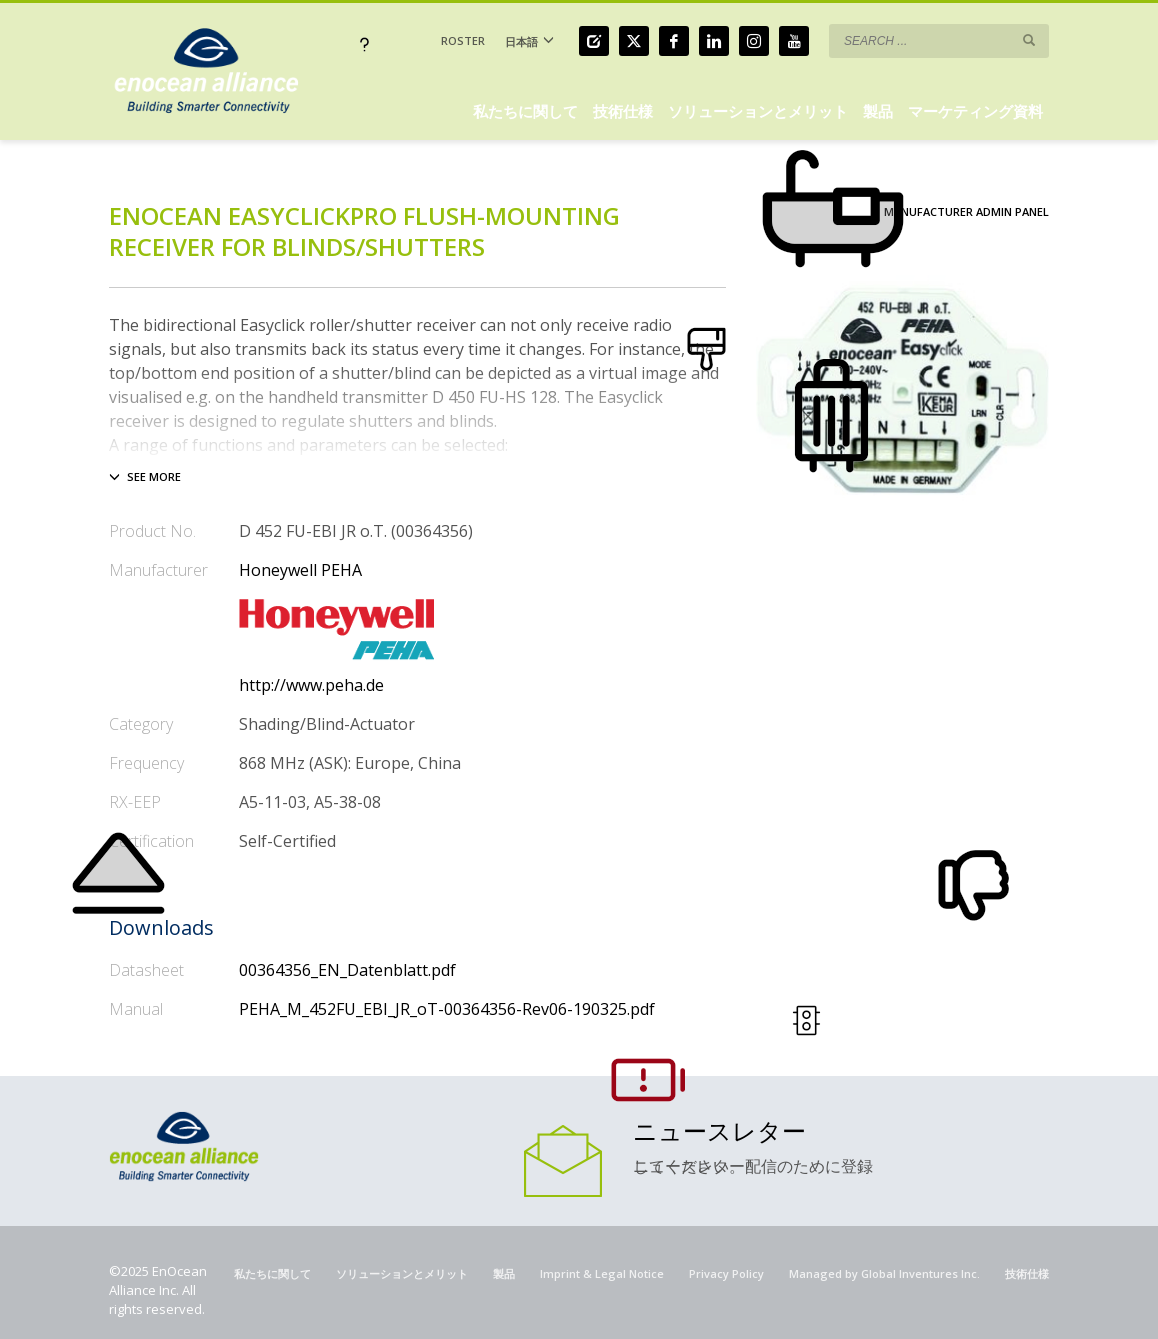 The width and height of the screenshot is (1158, 1339). What do you see at coordinates (976, 883) in the screenshot?
I see `dislike or downvote content` at bounding box center [976, 883].